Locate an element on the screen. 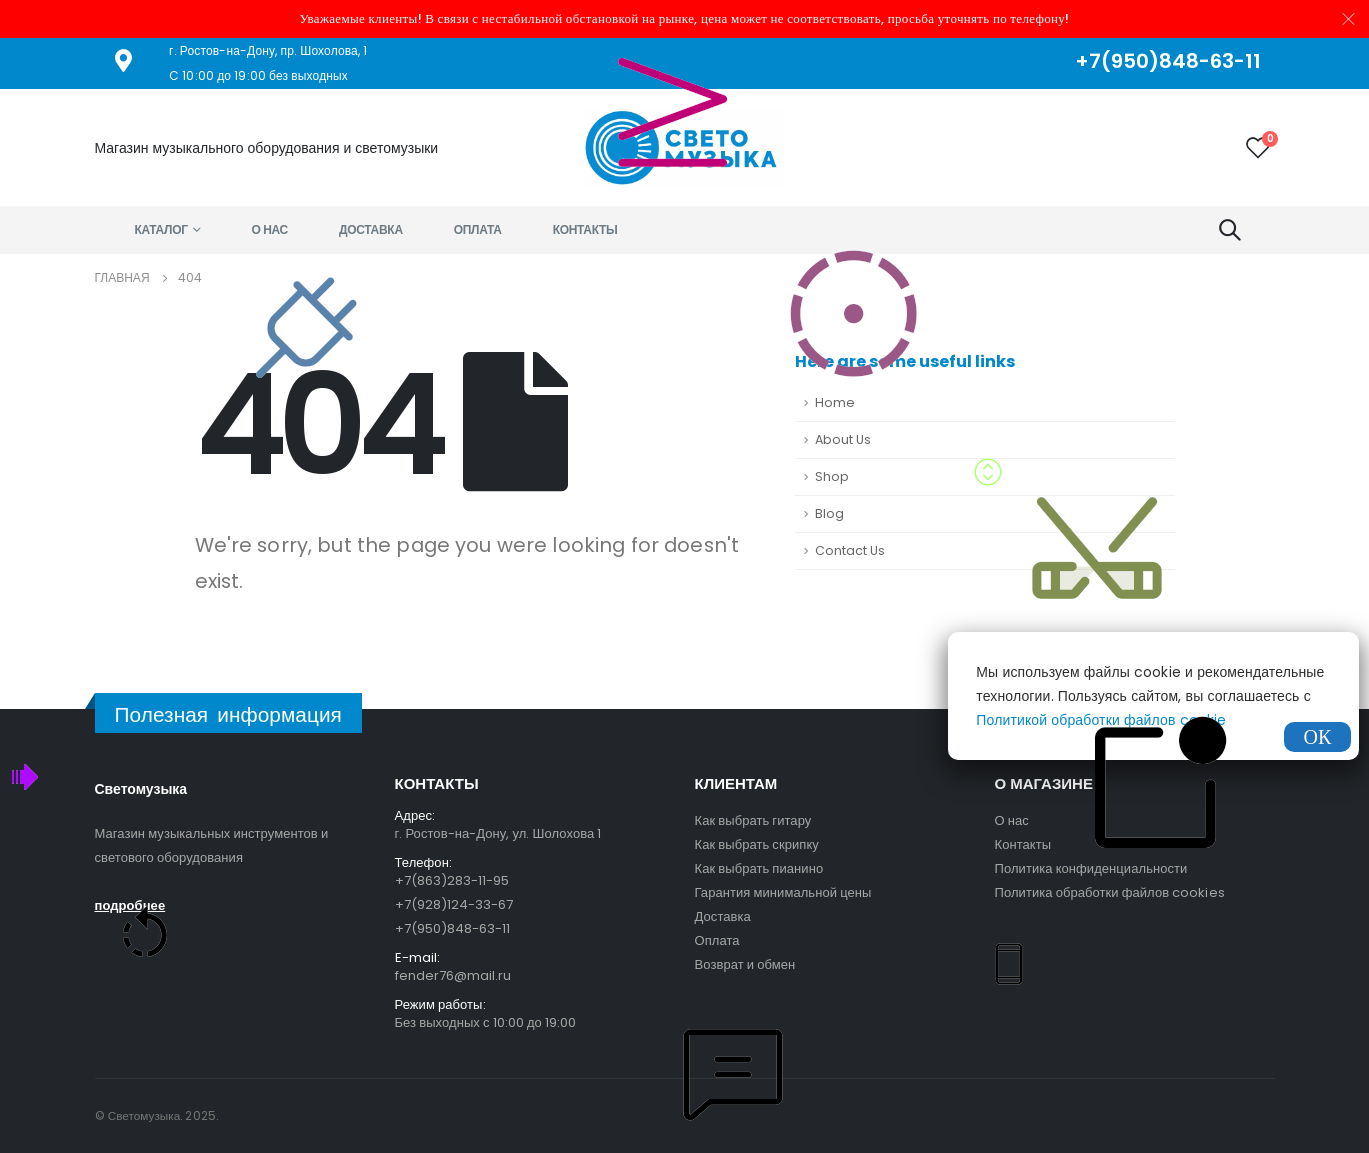 This screenshot has height=1153, width=1369. rotate image counterclockwise is located at coordinates (145, 935).